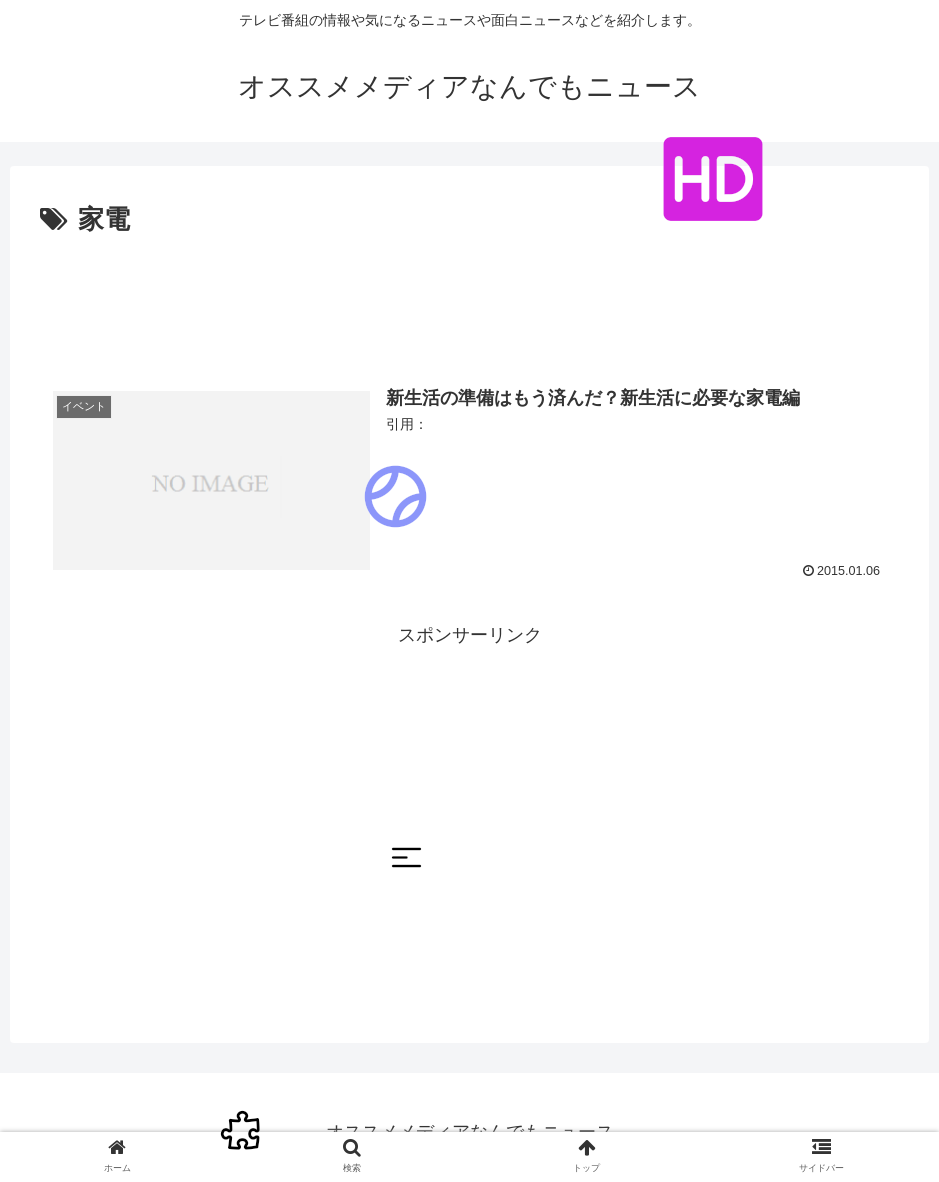 The width and height of the screenshot is (939, 1182). I want to click on access tennis or racquet sports content, so click(395, 496).